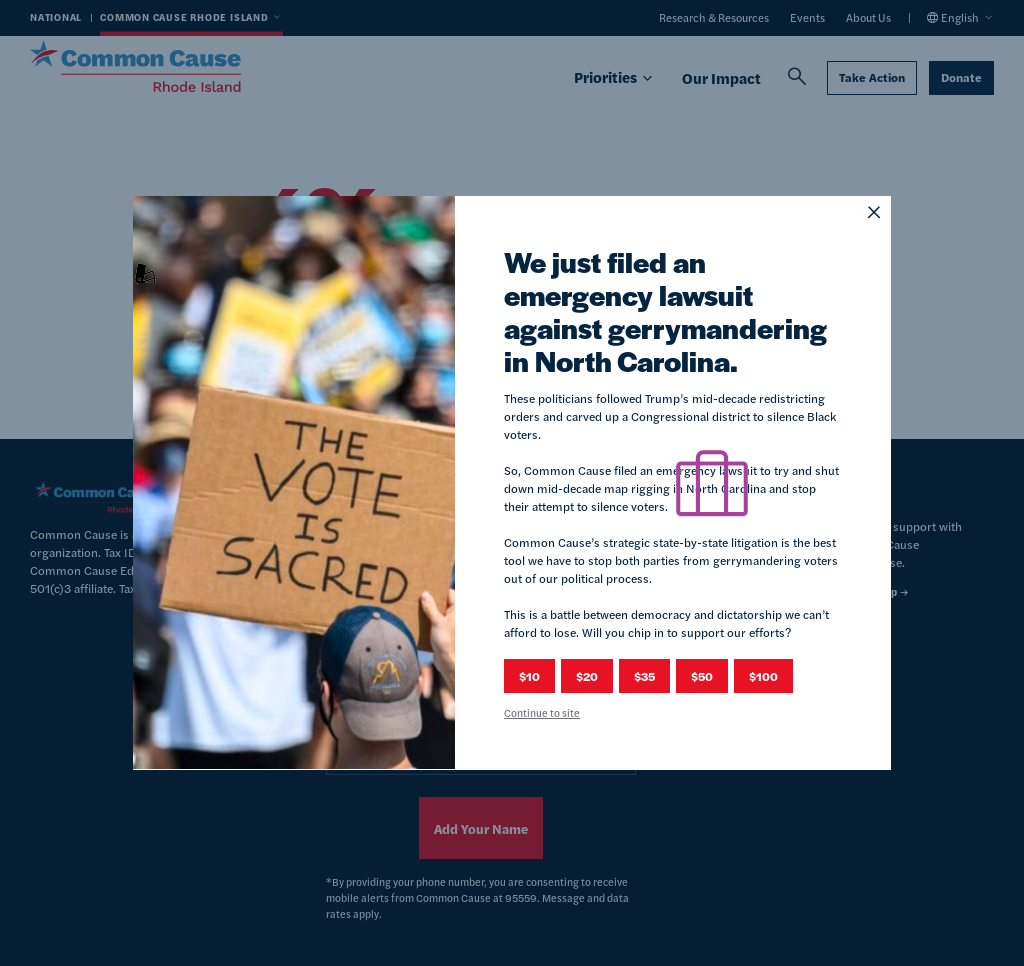  Describe the element at coordinates (144, 274) in the screenshot. I see `access color palette or theme options` at that location.